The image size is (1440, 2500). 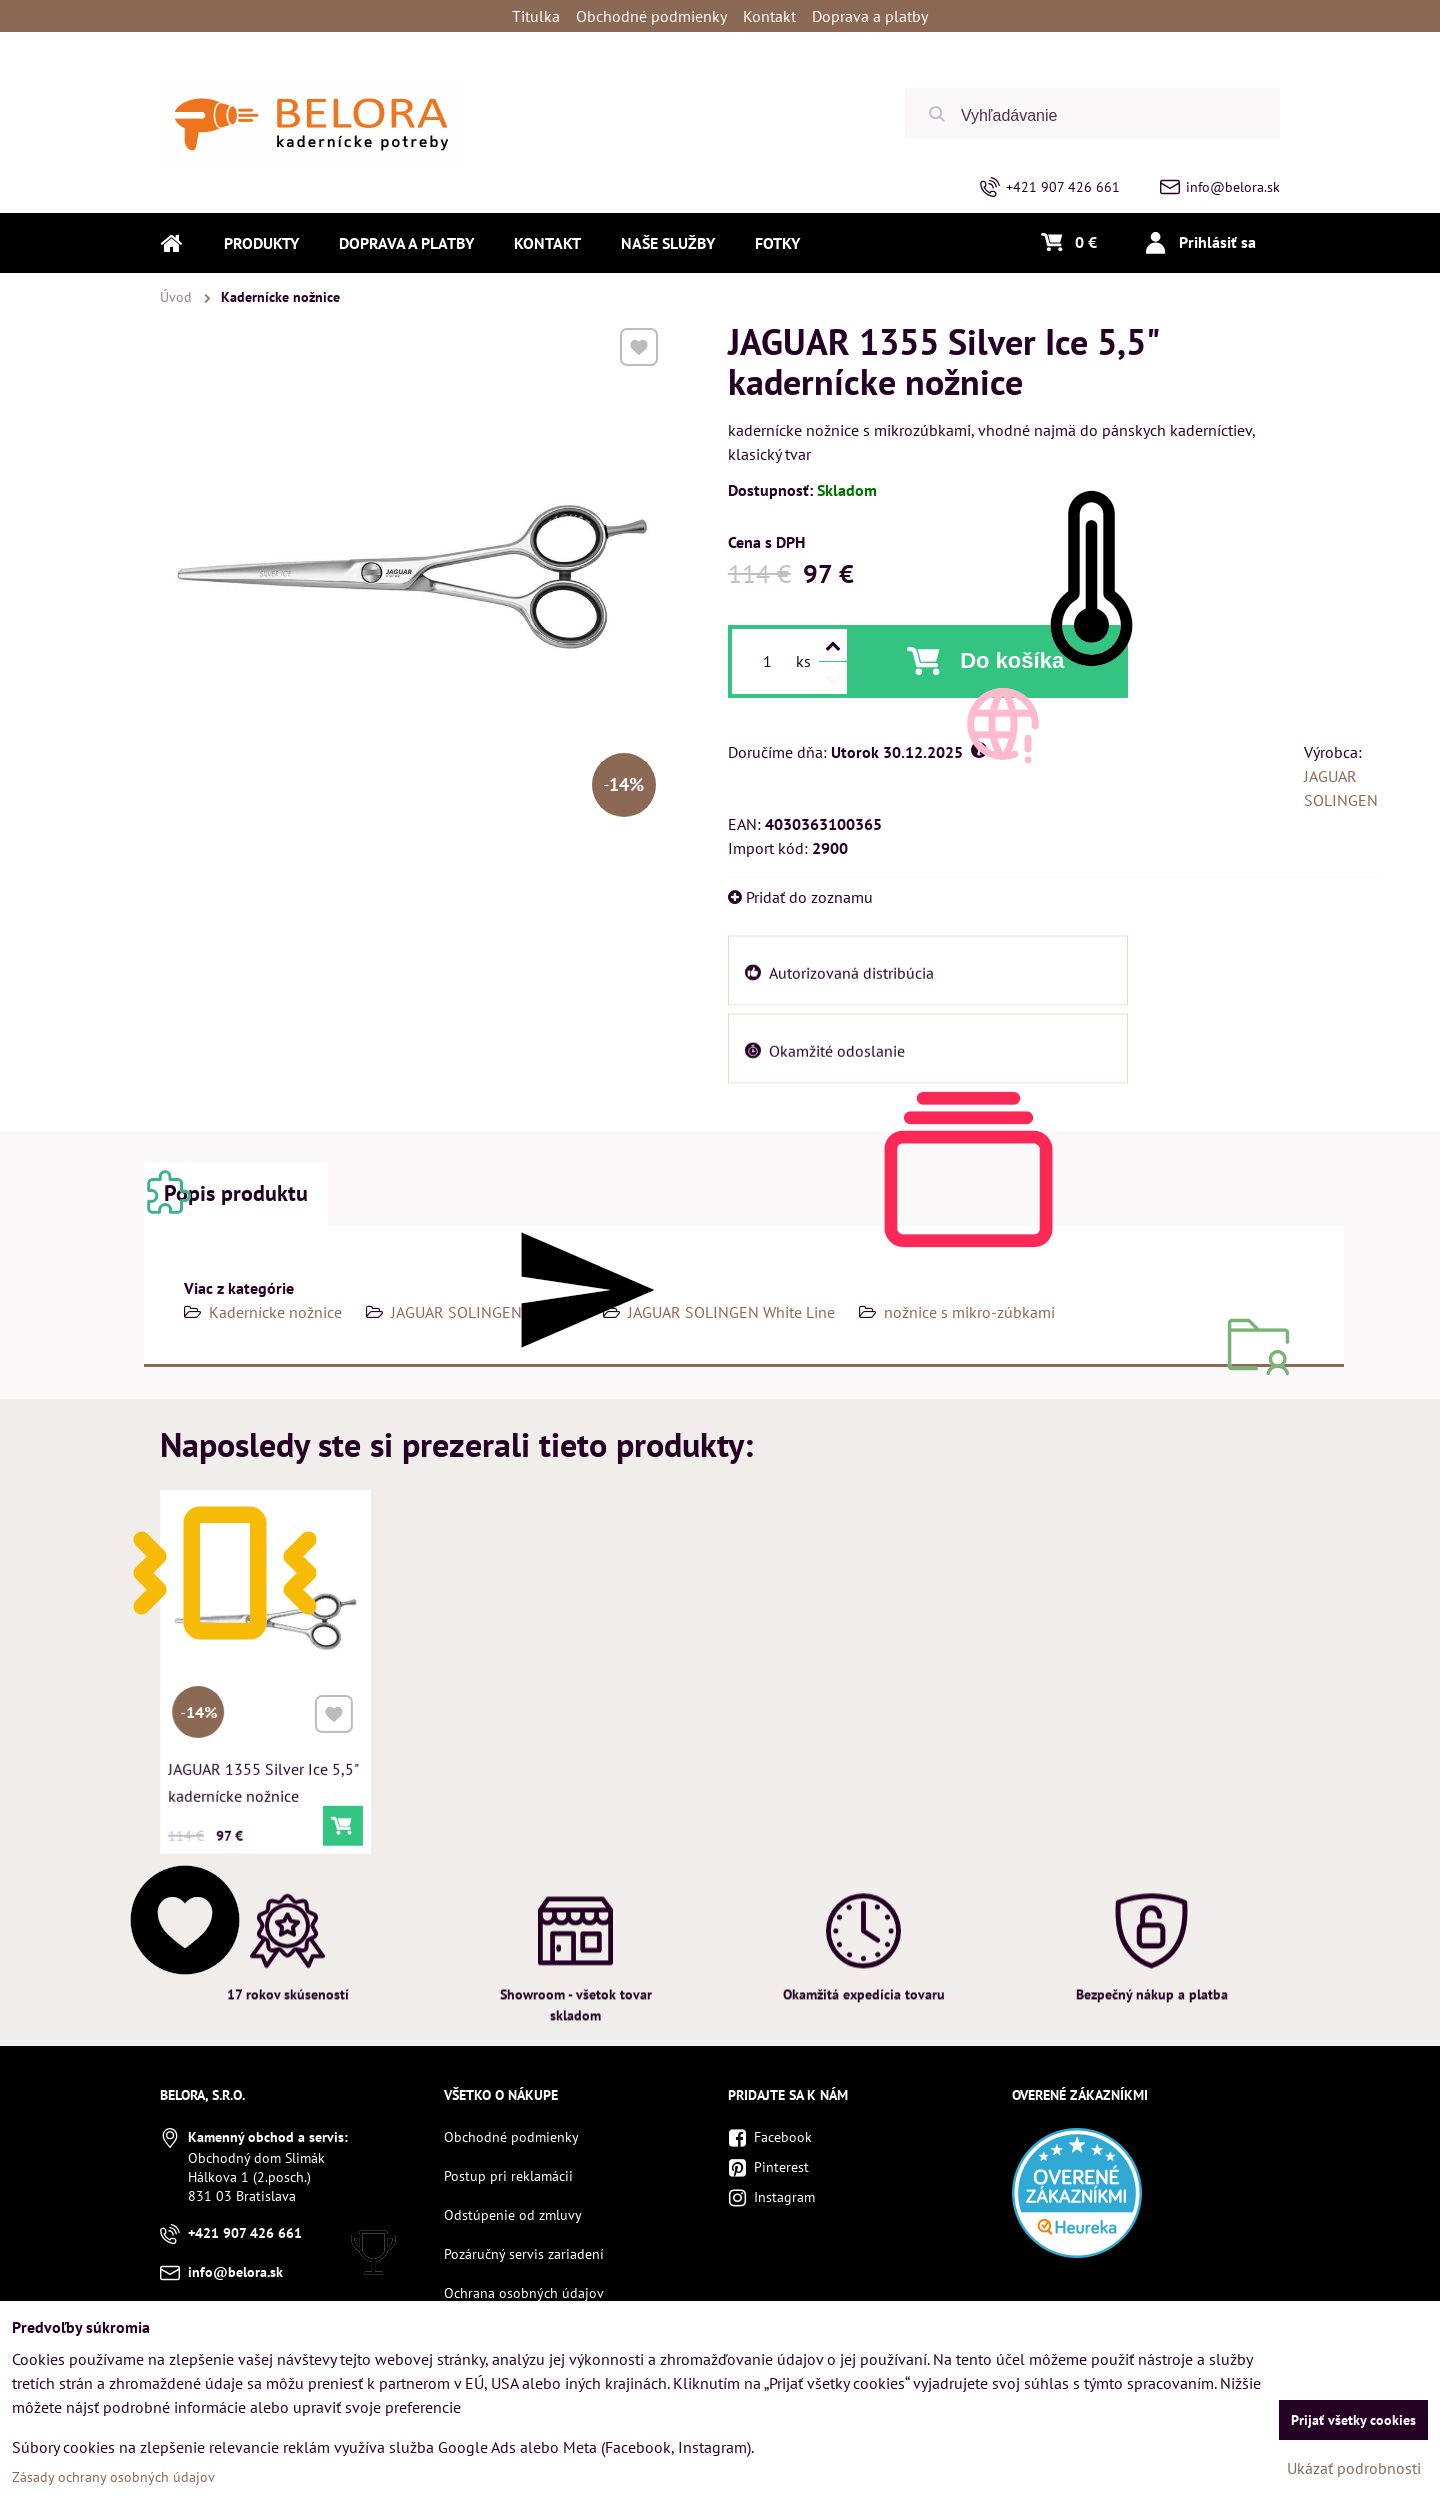 What do you see at coordinates (1003, 724) in the screenshot?
I see `indicates a global network or internet connection issue` at bounding box center [1003, 724].